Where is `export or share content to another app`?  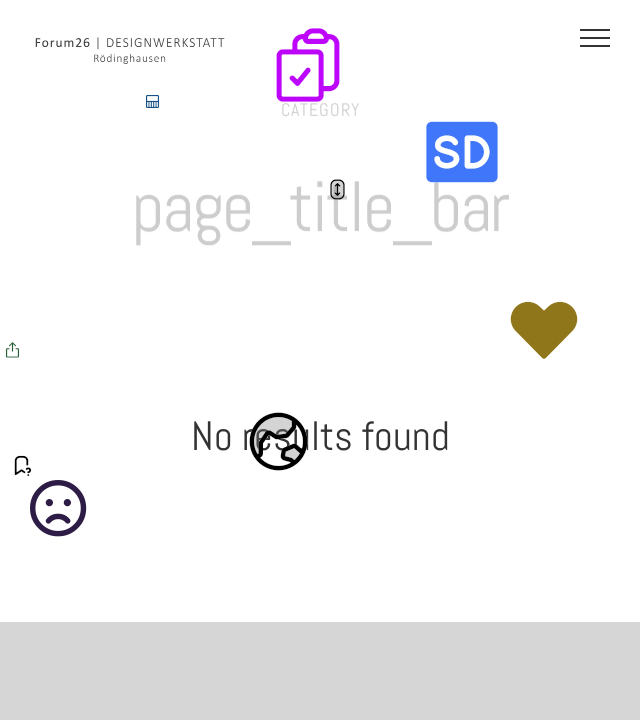 export or share content to another app is located at coordinates (12, 350).